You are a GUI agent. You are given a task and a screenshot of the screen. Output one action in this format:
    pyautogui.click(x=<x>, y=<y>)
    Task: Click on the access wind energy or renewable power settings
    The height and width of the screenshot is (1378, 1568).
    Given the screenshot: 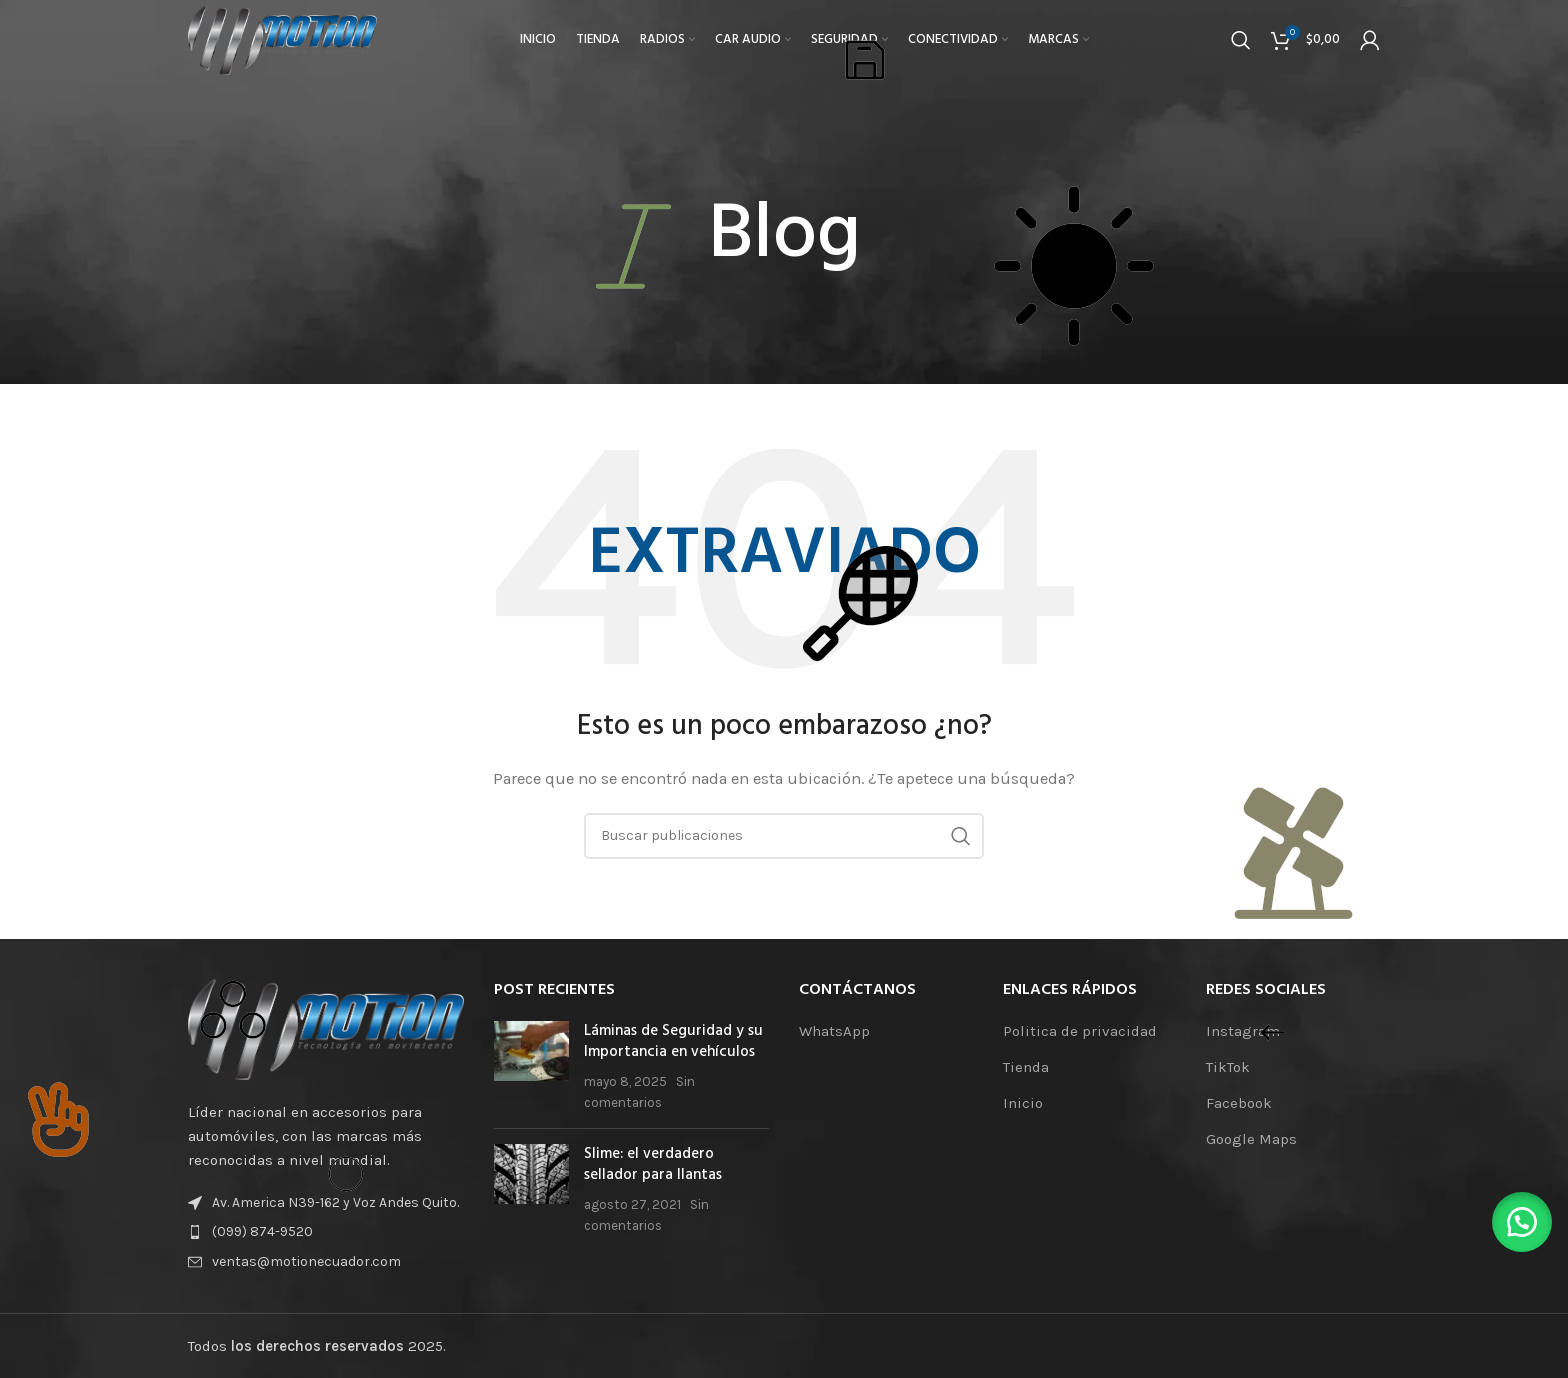 What is the action you would take?
    pyautogui.click(x=1293, y=855)
    